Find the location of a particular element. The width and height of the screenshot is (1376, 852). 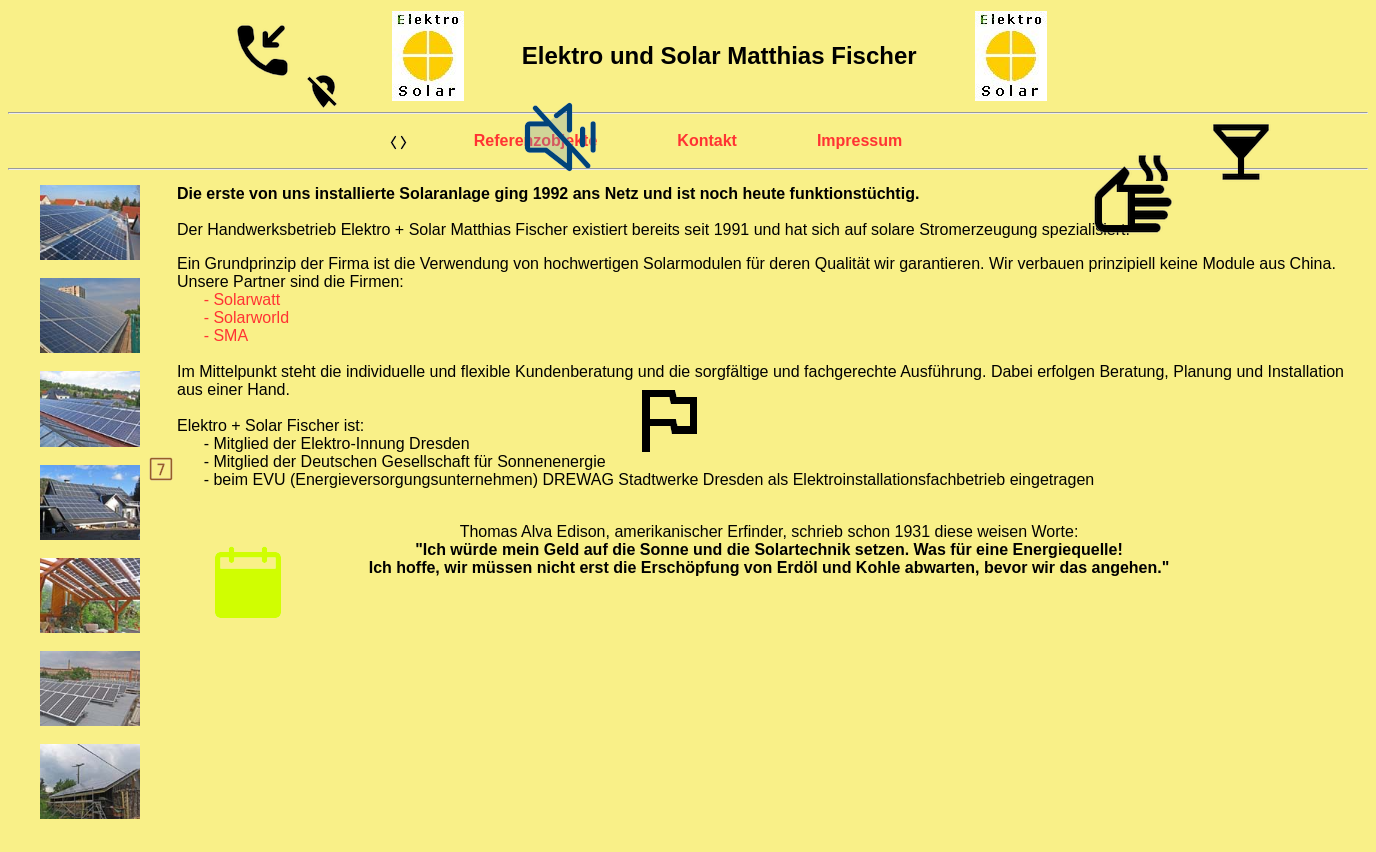

find nearby bars or nightlife is located at coordinates (1241, 152).